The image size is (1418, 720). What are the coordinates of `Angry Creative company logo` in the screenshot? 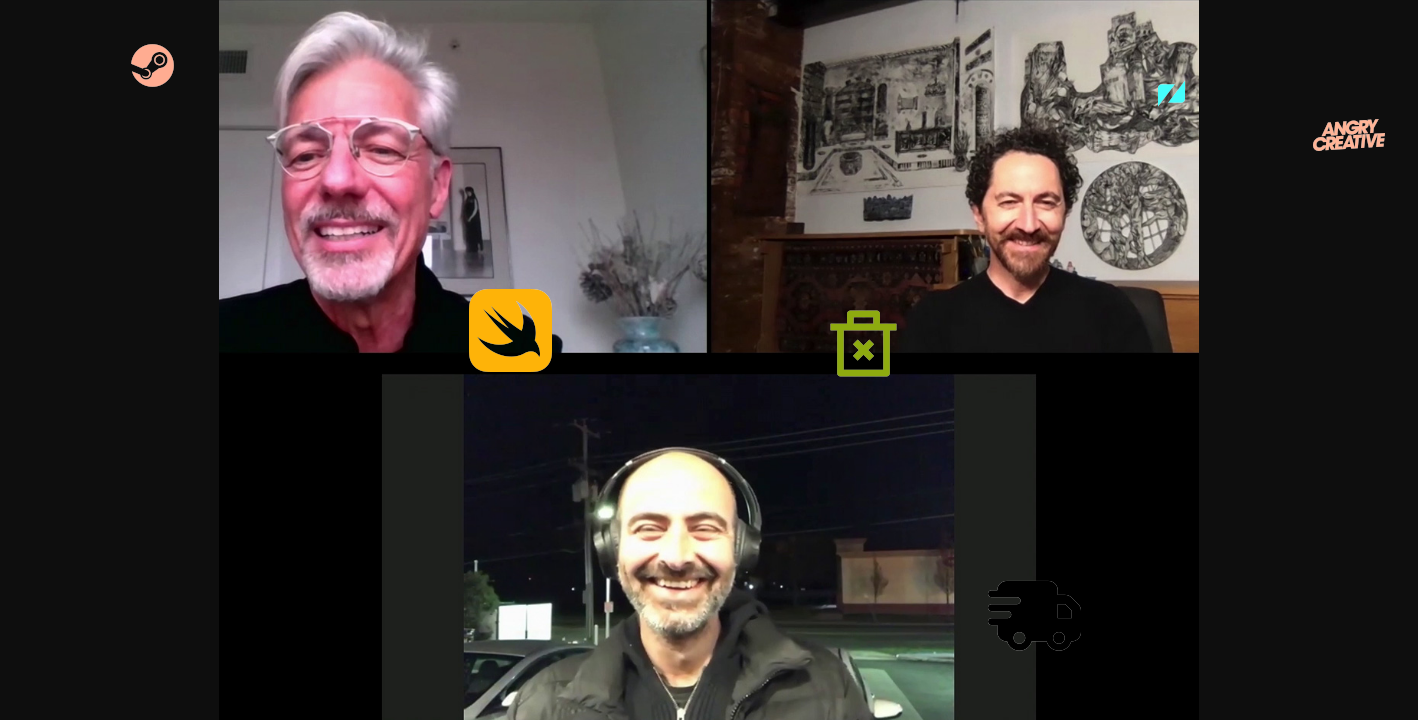 It's located at (1349, 135).